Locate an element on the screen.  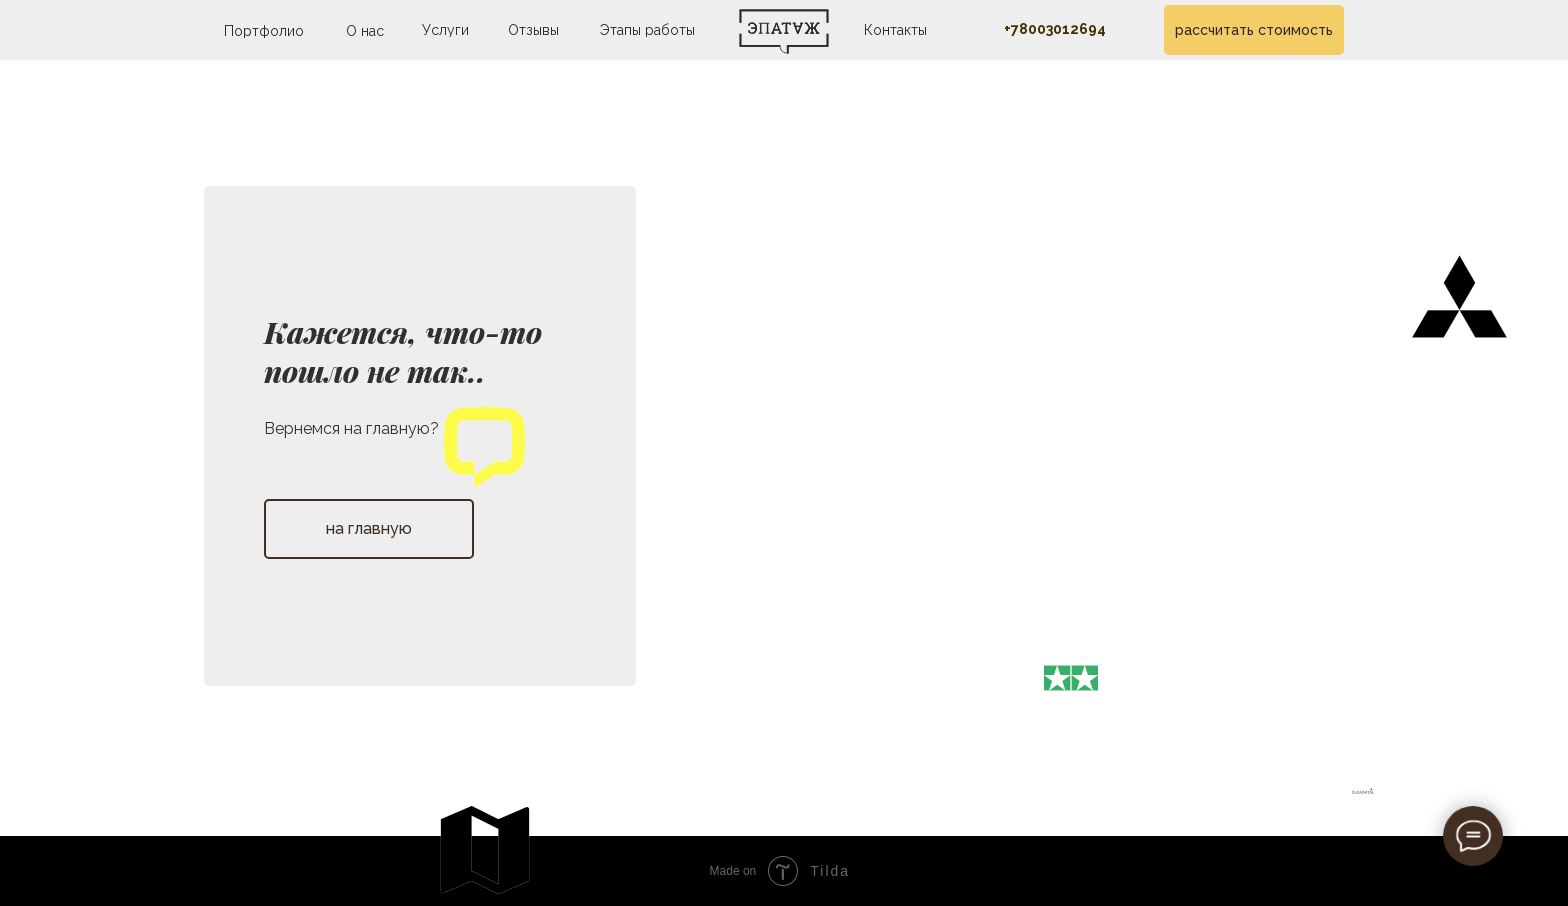
open map view is located at coordinates (485, 850).